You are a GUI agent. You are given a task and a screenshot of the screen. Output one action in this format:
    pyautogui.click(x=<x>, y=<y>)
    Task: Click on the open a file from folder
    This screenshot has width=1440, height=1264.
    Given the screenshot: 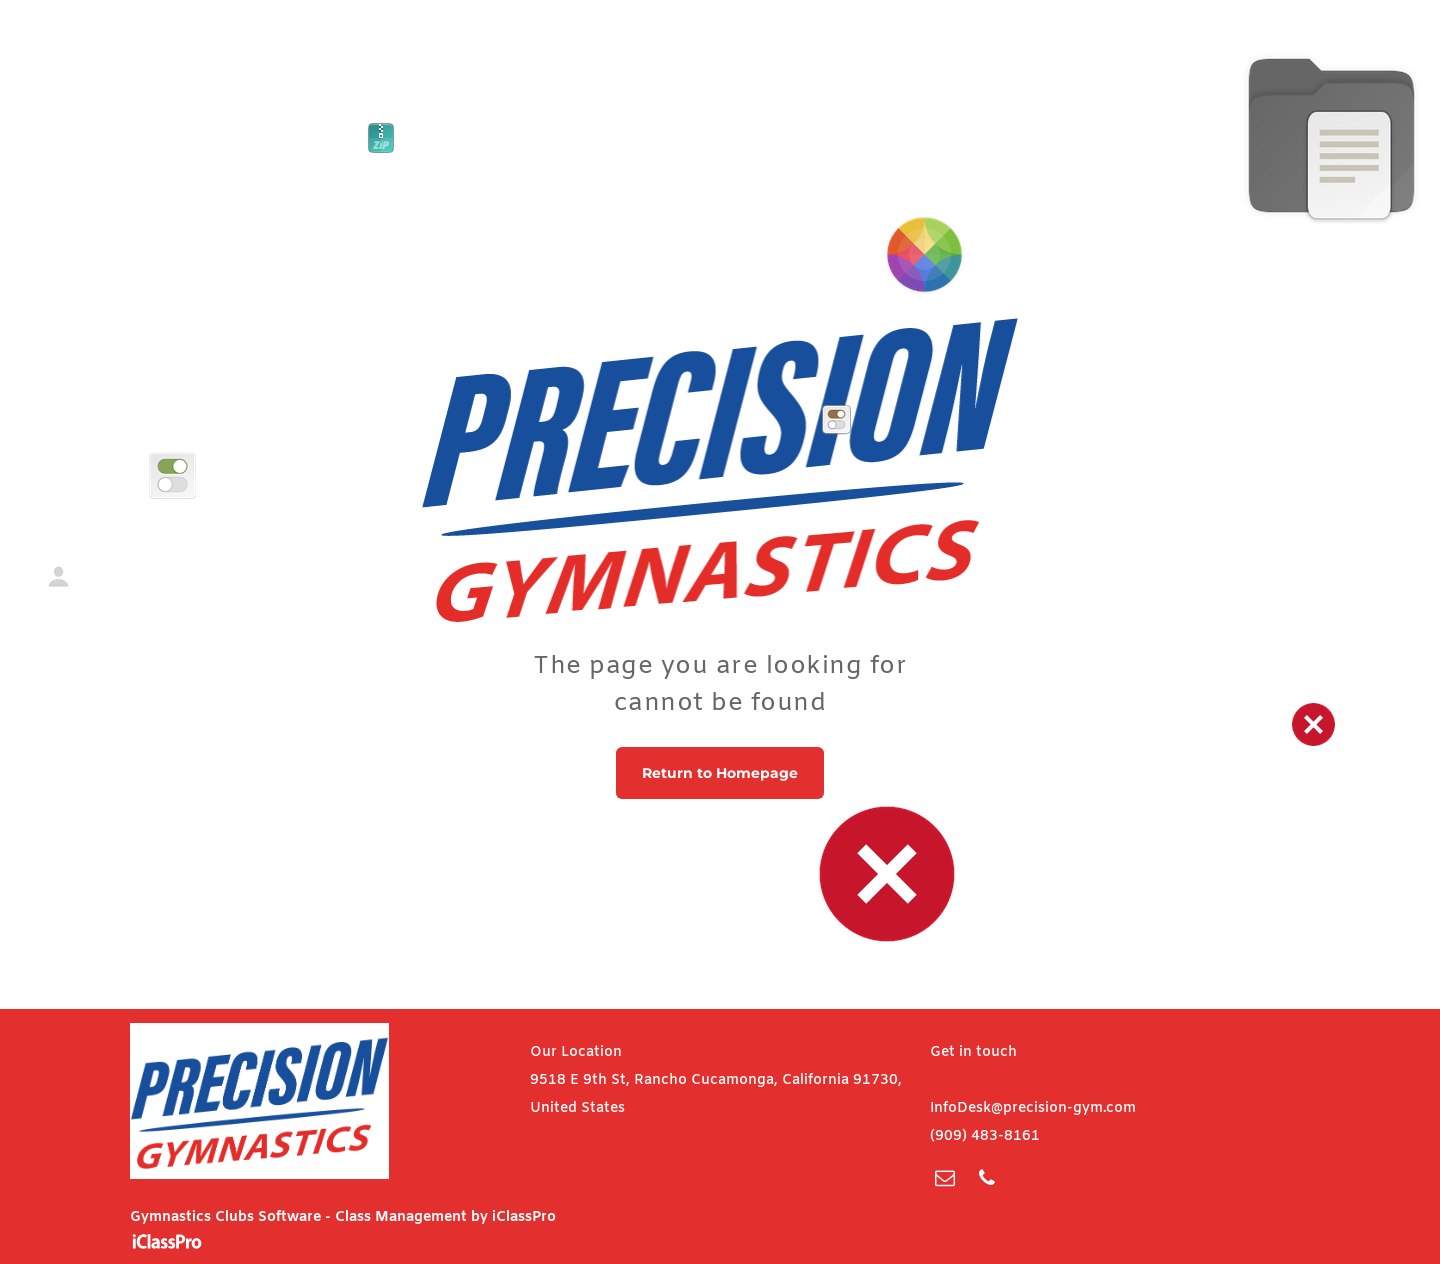 What is the action you would take?
    pyautogui.click(x=1331, y=135)
    